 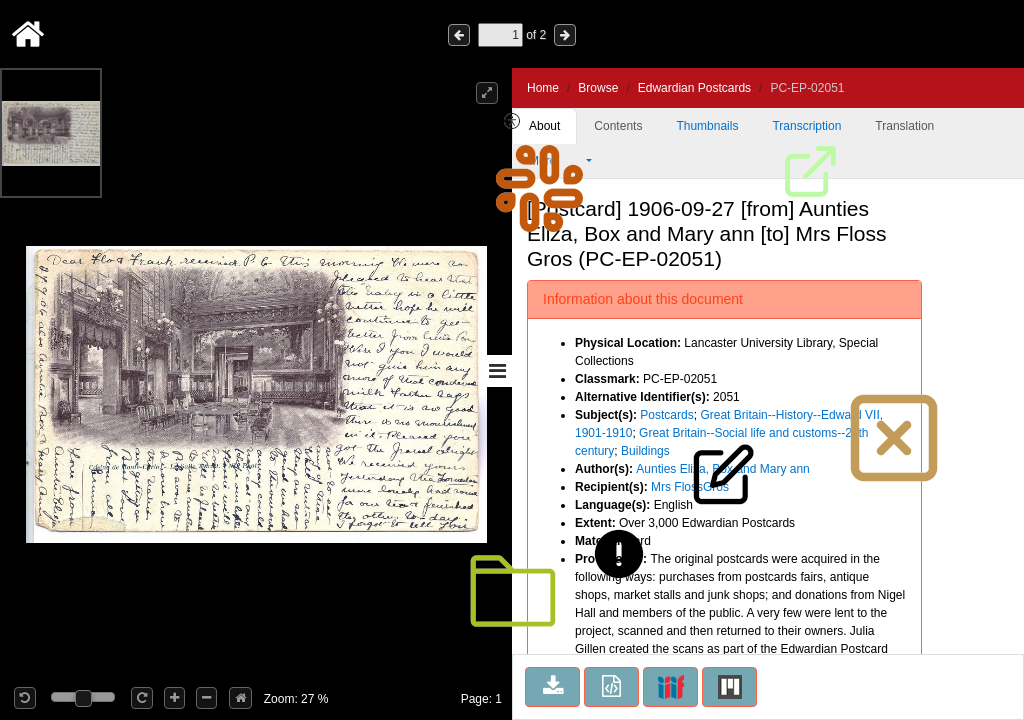 What do you see at coordinates (619, 554) in the screenshot?
I see `indicates an error or warning state` at bounding box center [619, 554].